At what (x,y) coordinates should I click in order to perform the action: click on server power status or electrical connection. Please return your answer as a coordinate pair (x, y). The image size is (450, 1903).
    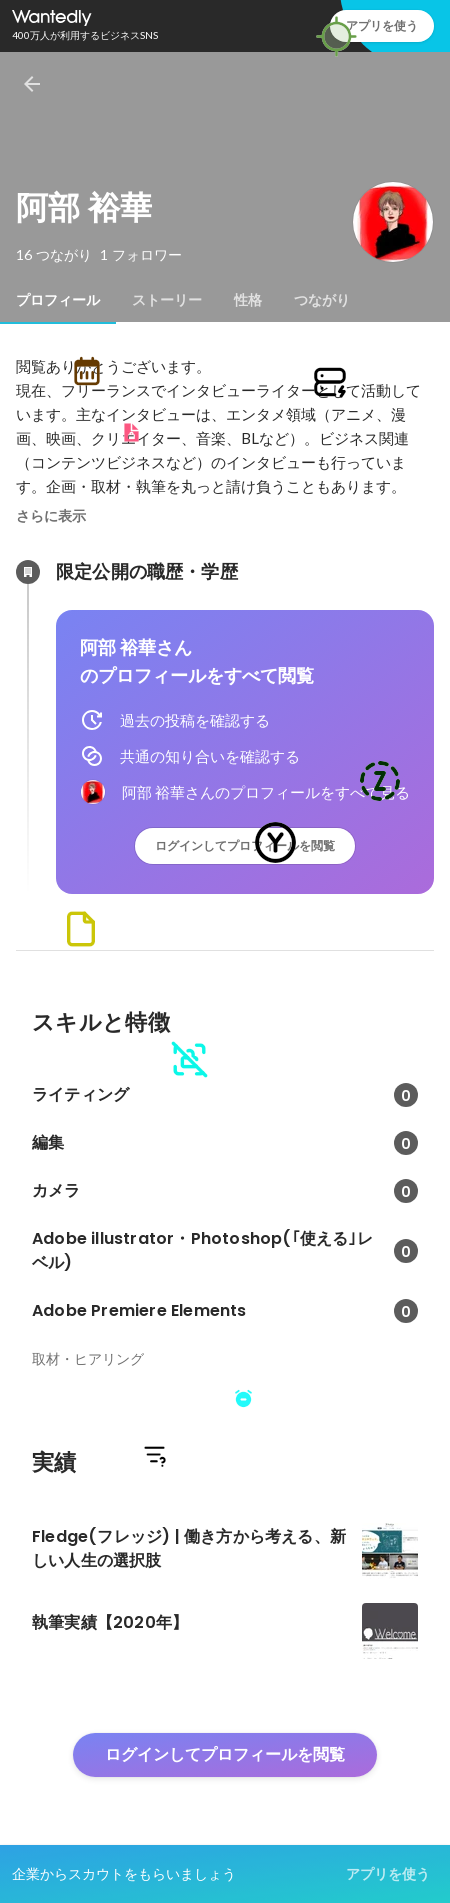
    Looking at the image, I should click on (330, 382).